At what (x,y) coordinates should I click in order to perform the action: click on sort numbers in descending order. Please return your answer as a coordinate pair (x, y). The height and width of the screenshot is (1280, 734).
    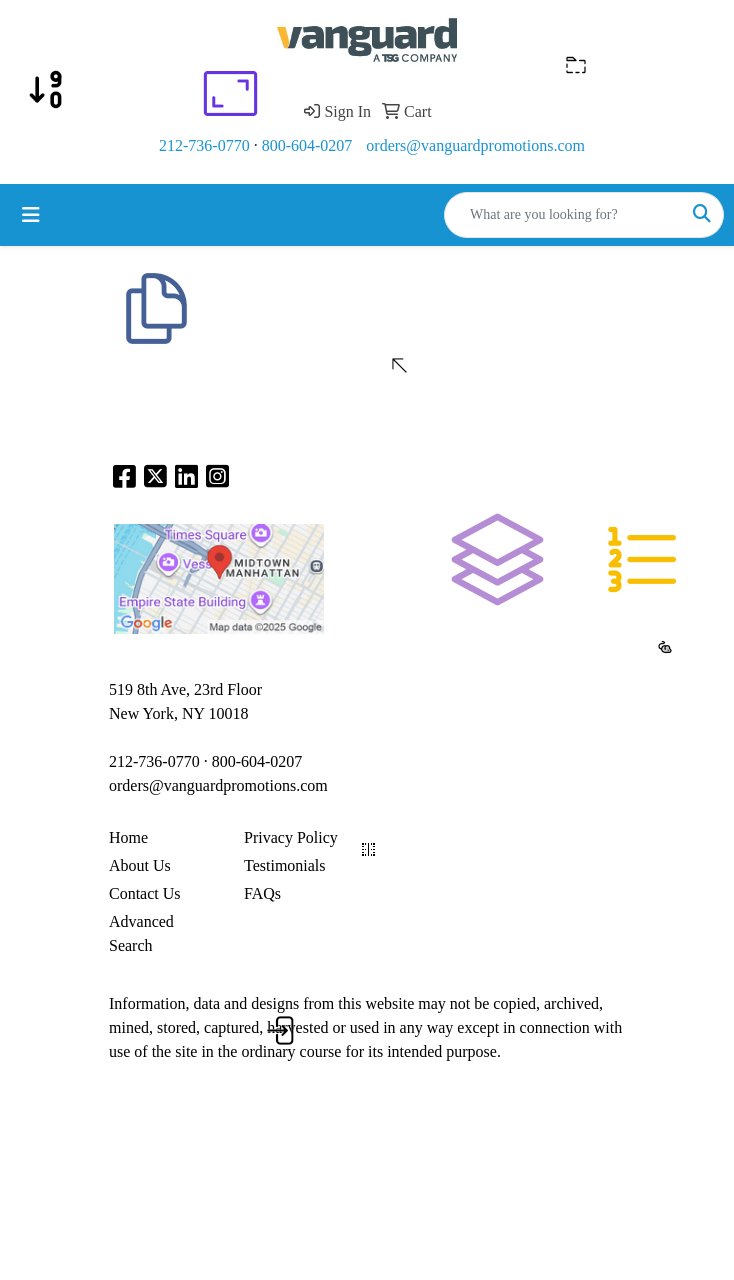
    Looking at the image, I should click on (46, 89).